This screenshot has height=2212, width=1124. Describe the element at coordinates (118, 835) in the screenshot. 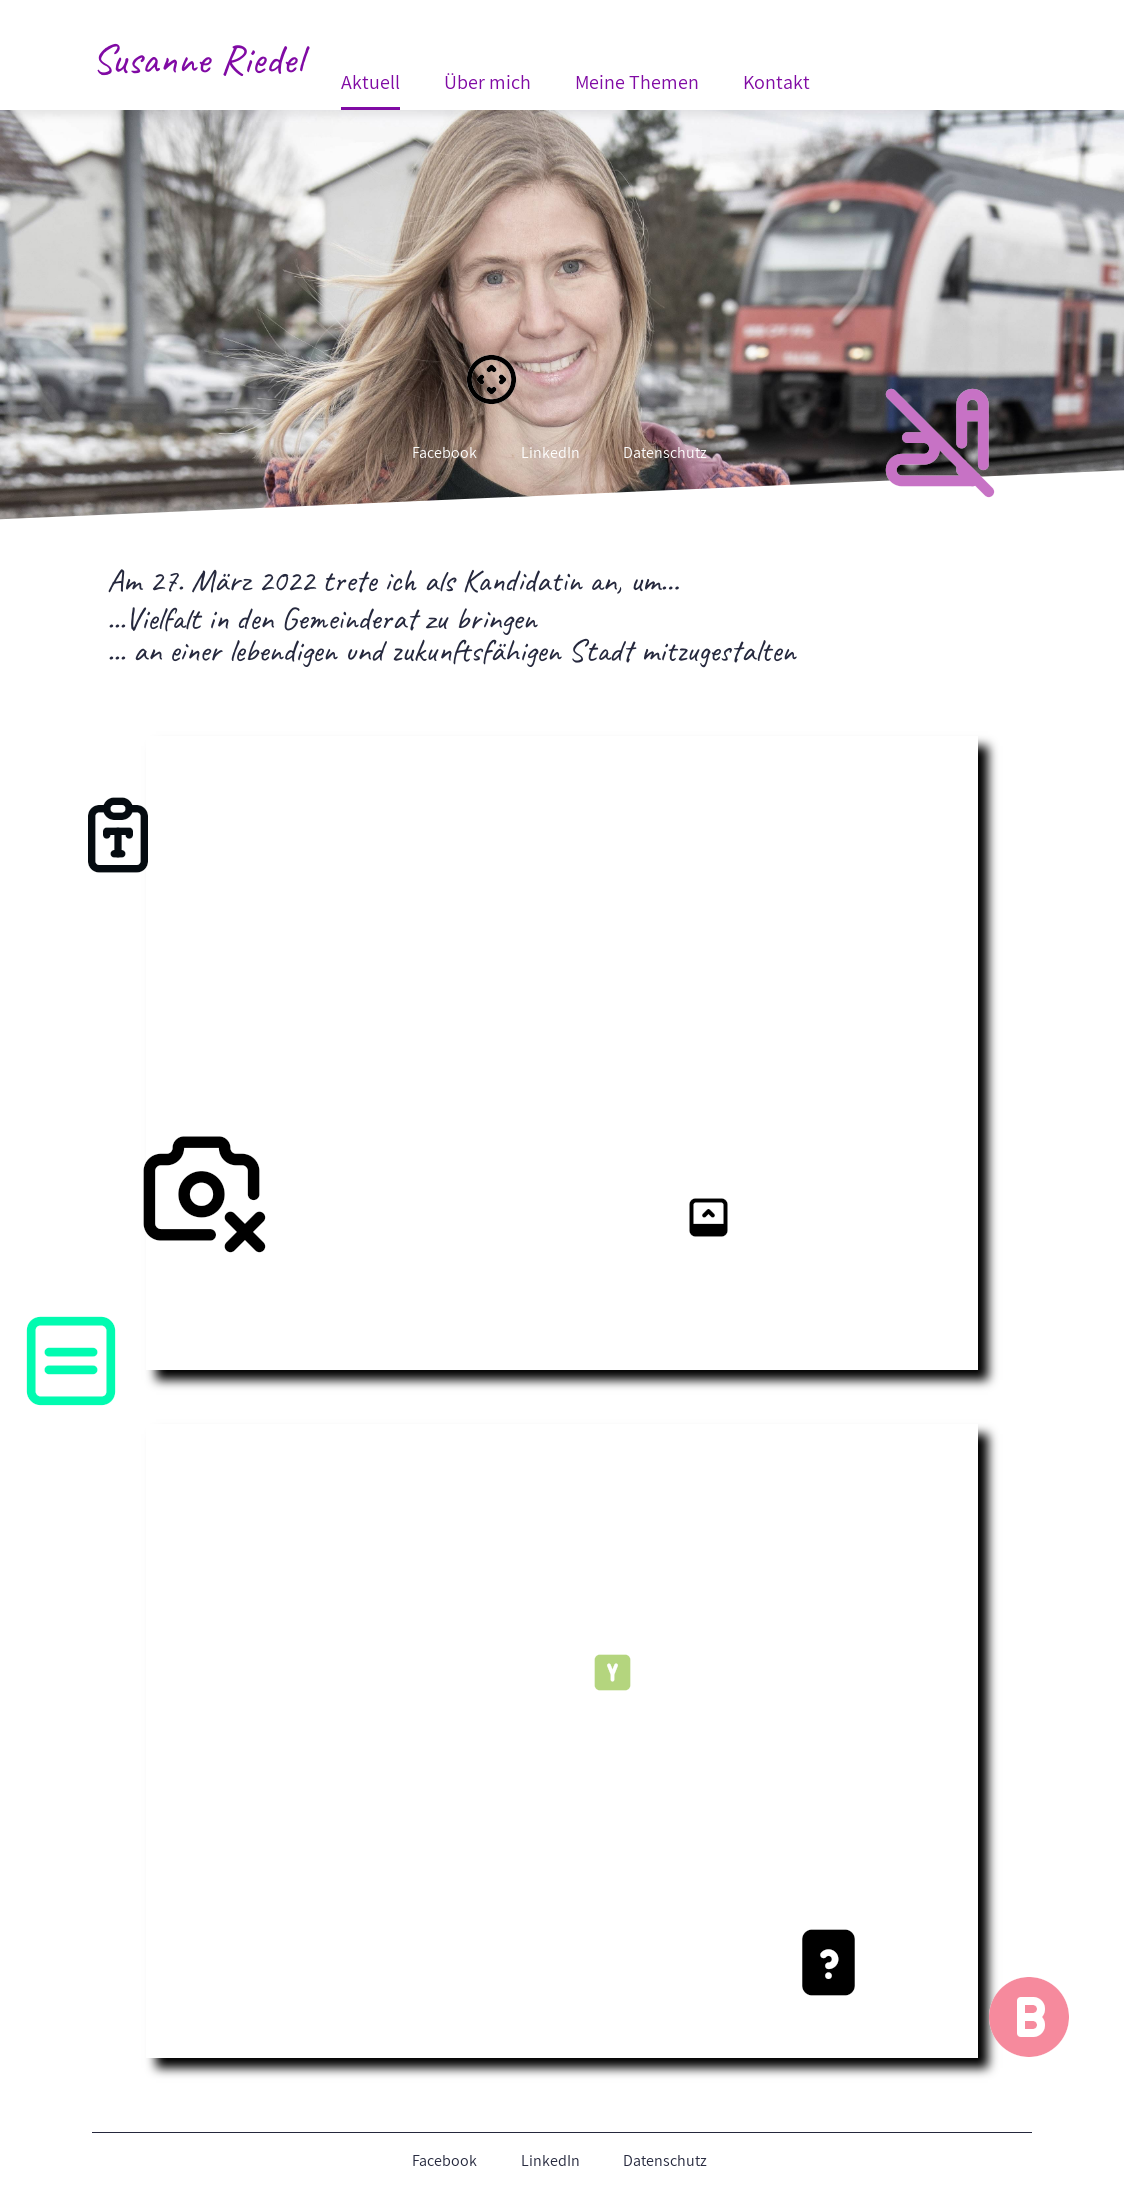

I see `access text formatting options for clipboard content` at that location.